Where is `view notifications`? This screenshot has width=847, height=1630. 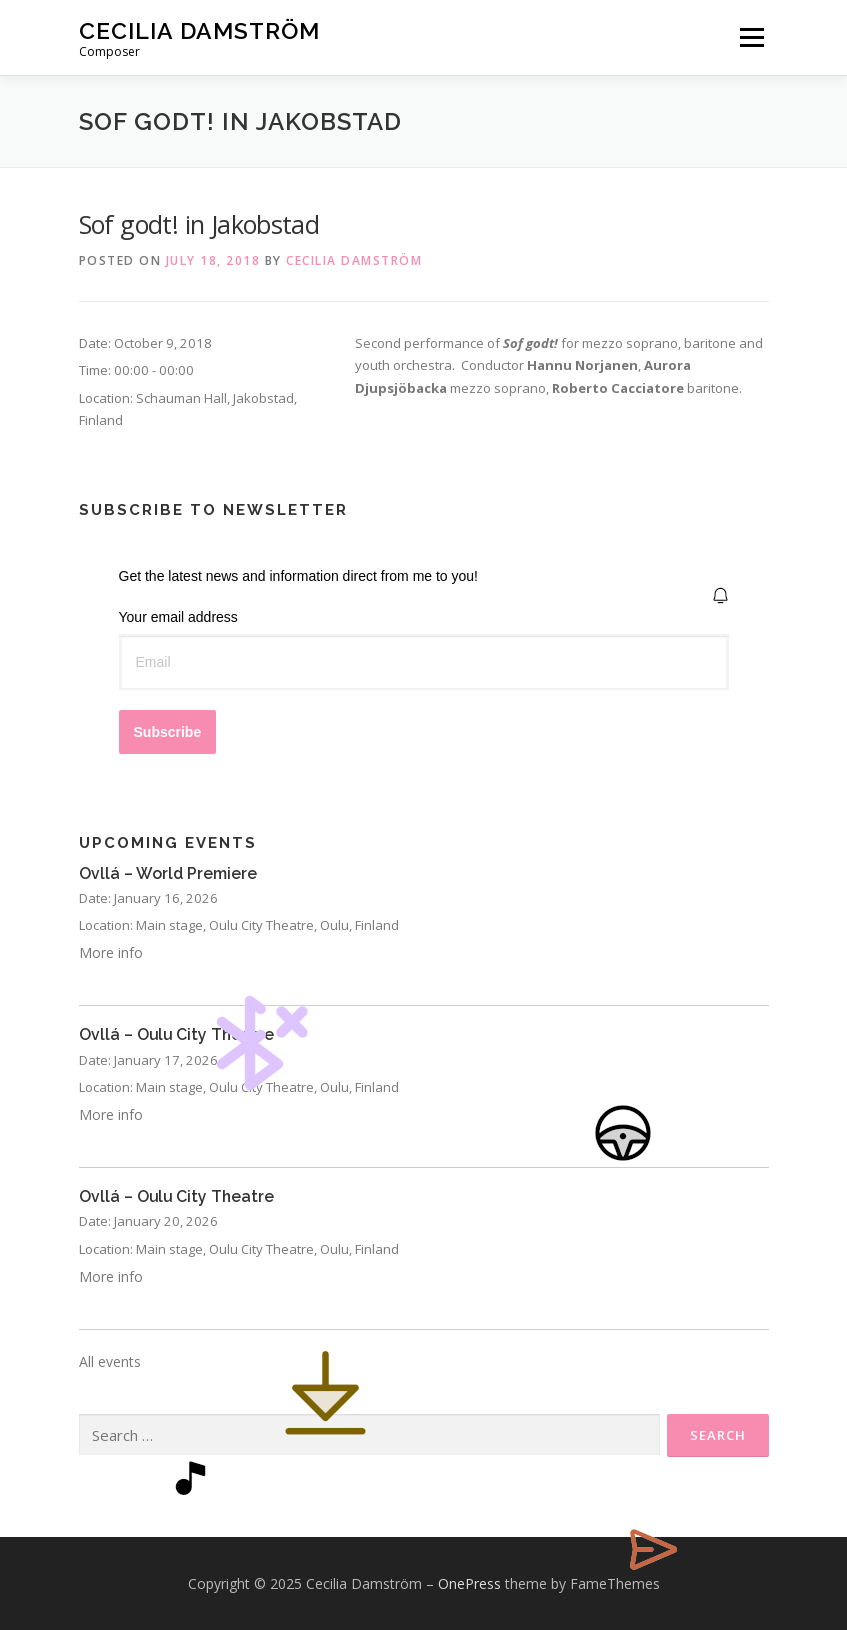 view notifications is located at coordinates (720, 595).